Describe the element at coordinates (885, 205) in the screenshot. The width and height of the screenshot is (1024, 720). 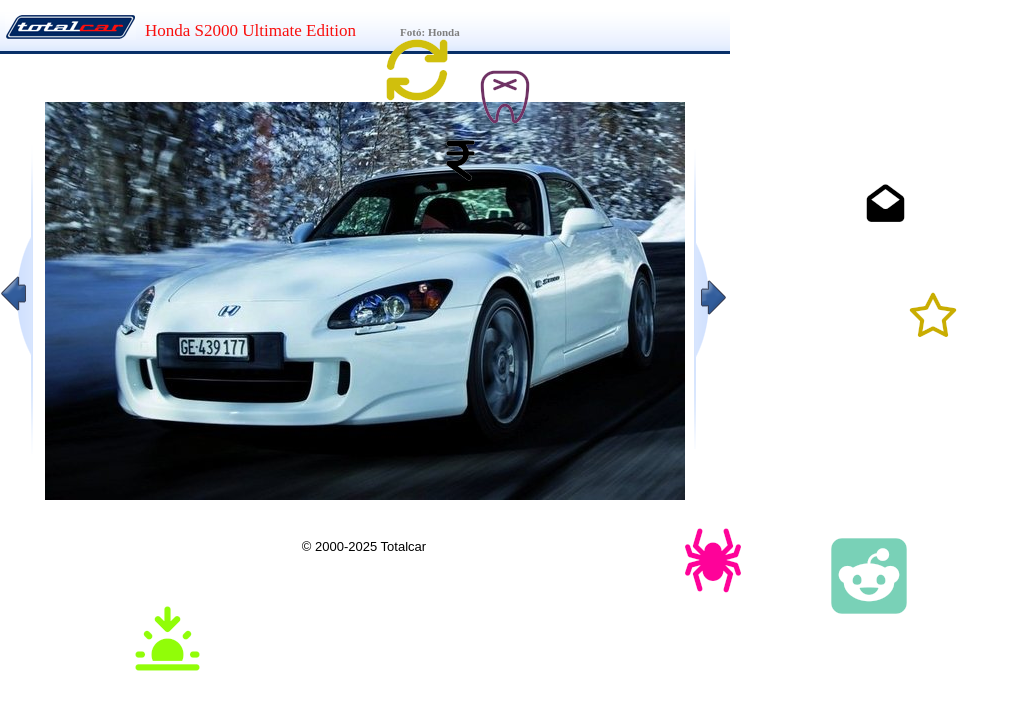
I see `view an opened or read email` at that location.